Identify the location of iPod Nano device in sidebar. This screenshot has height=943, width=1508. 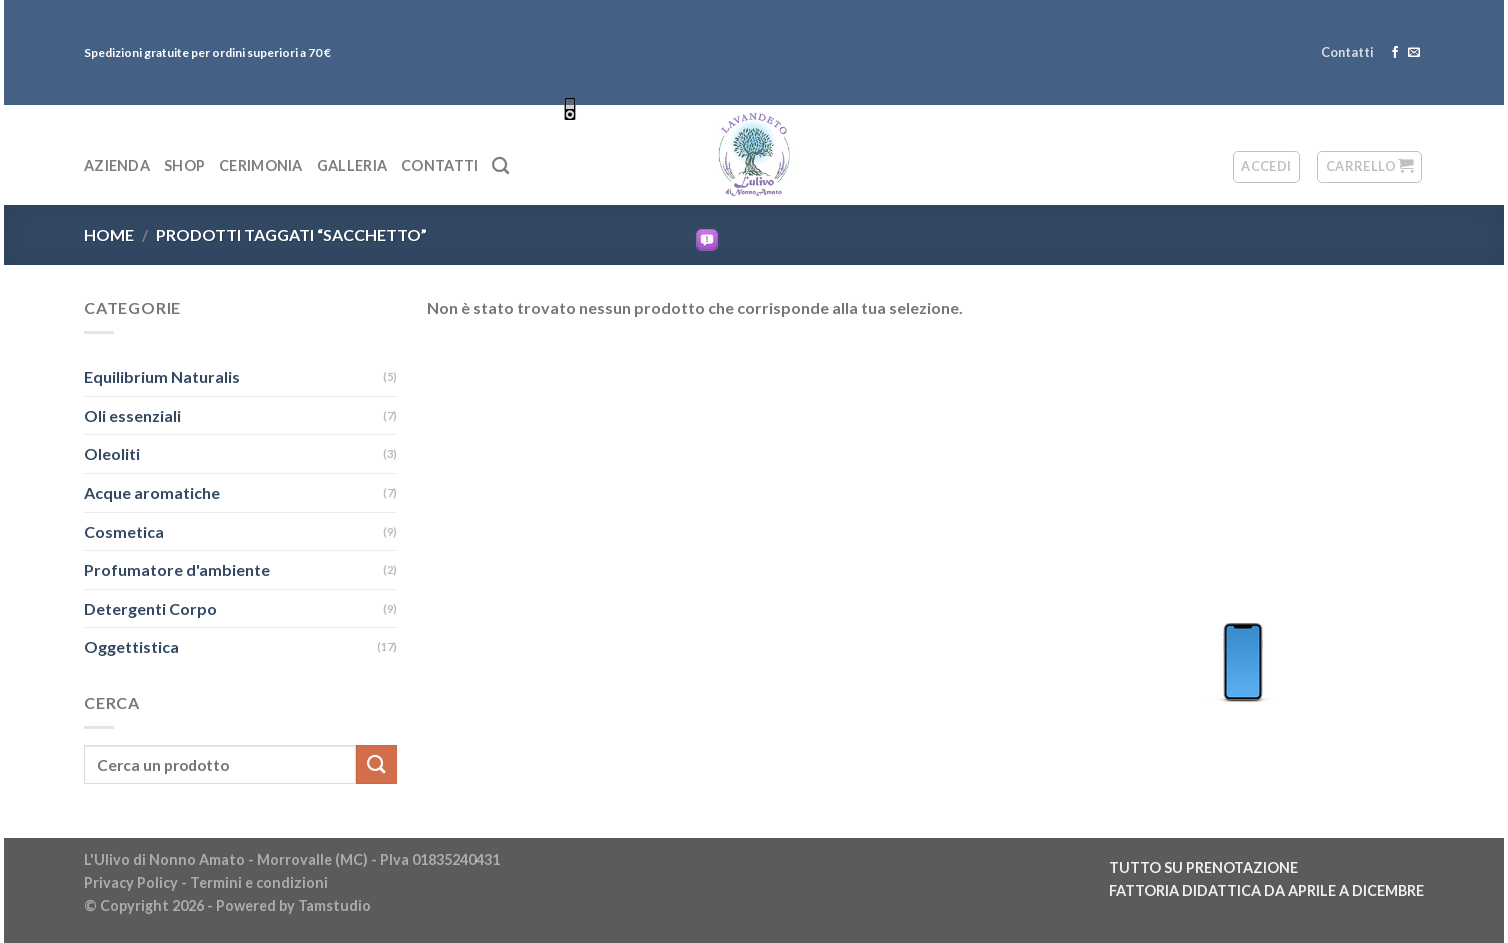
(570, 109).